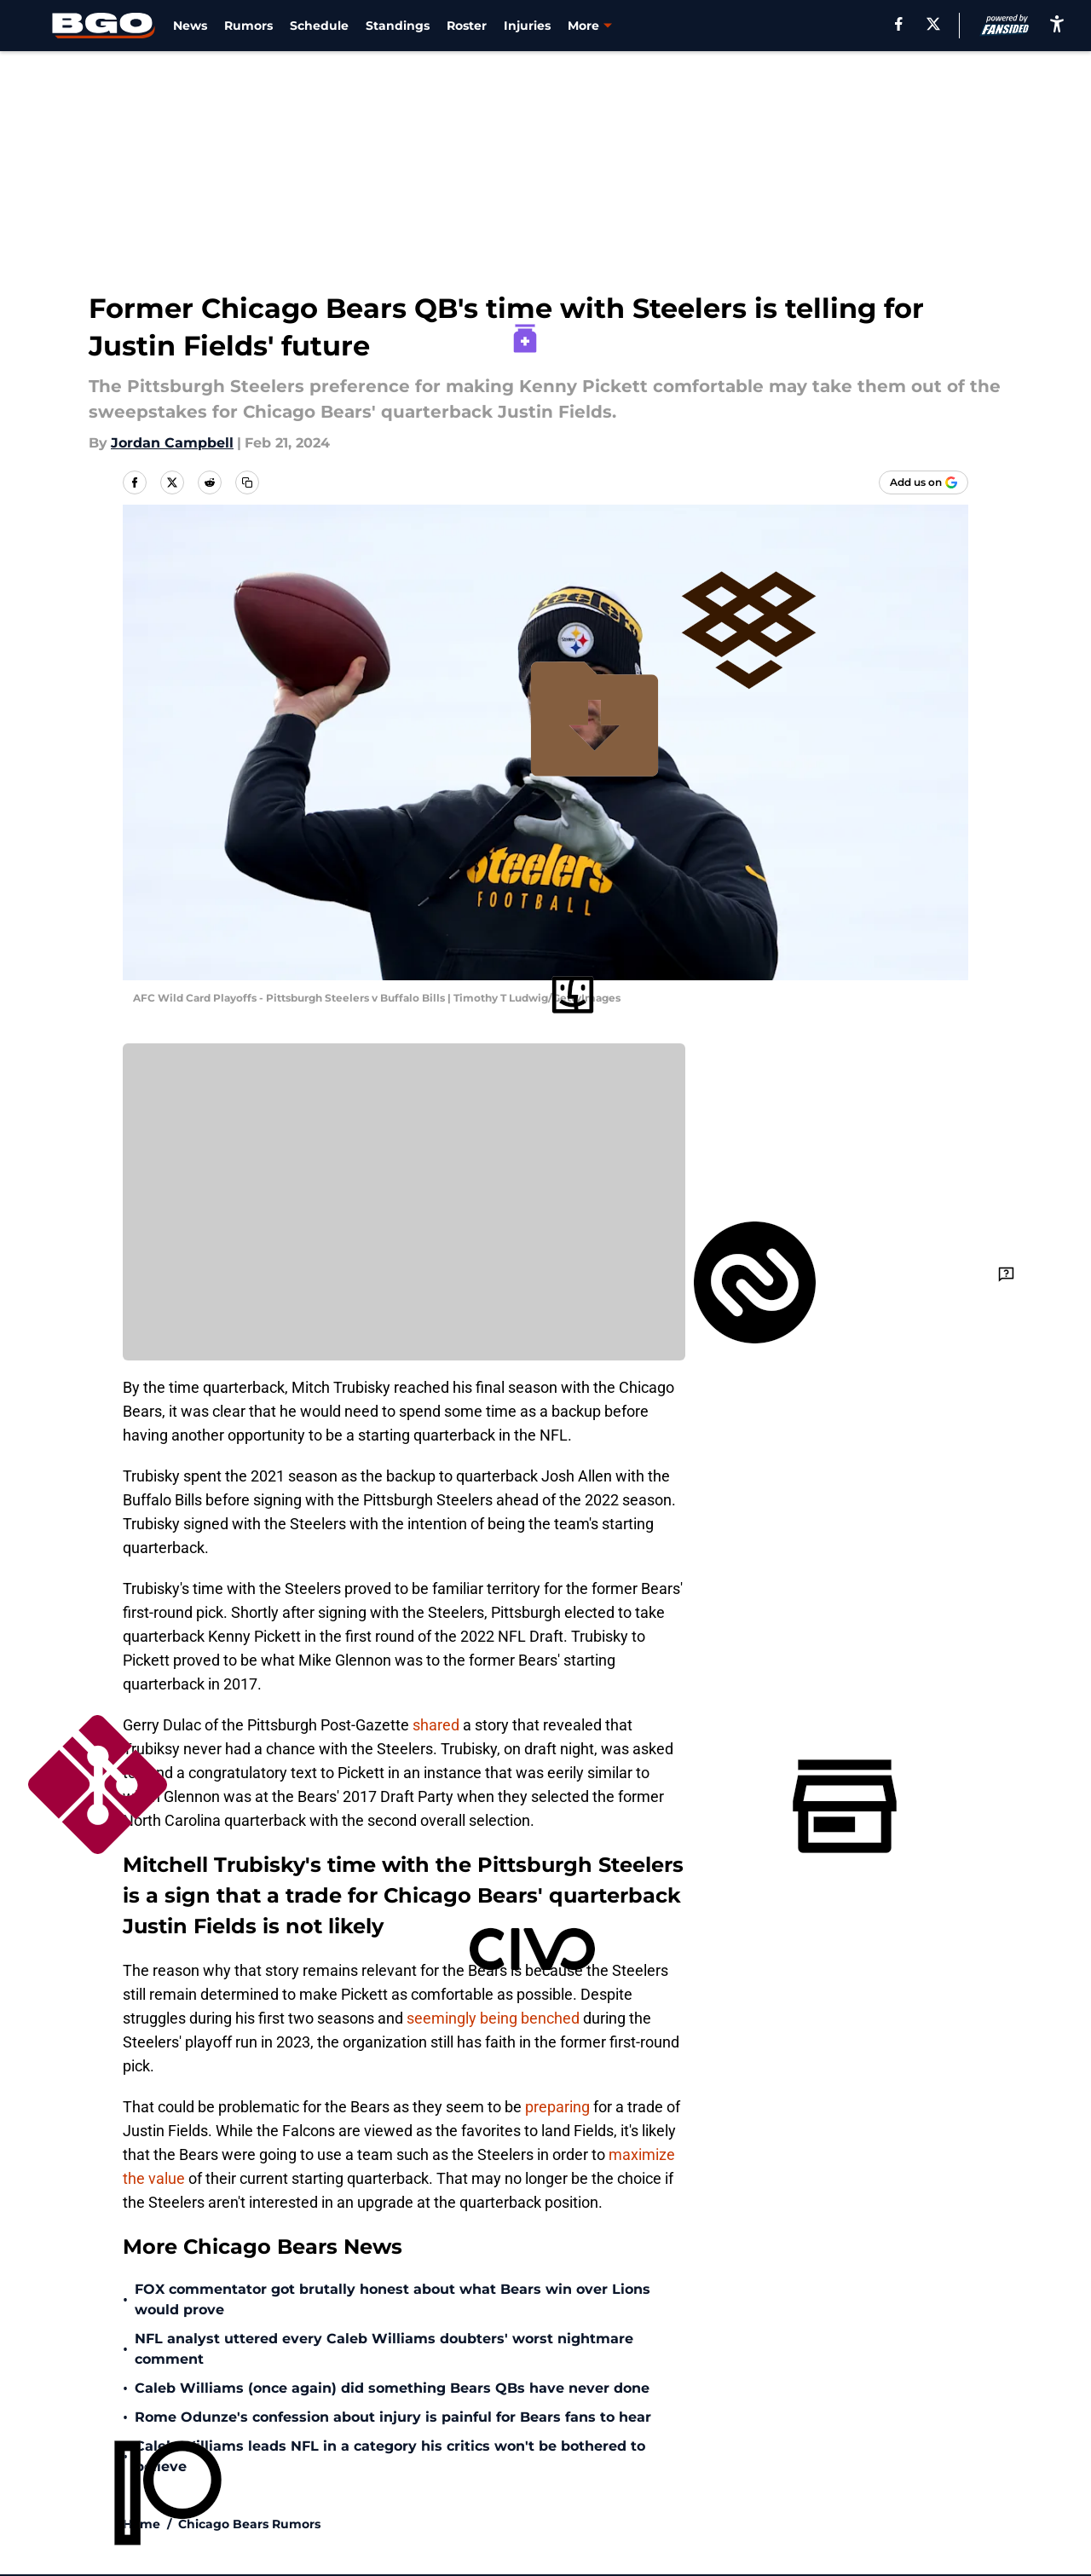 This screenshot has height=2576, width=1091. Describe the element at coordinates (166, 2492) in the screenshot. I see `link to Patreon profile` at that location.